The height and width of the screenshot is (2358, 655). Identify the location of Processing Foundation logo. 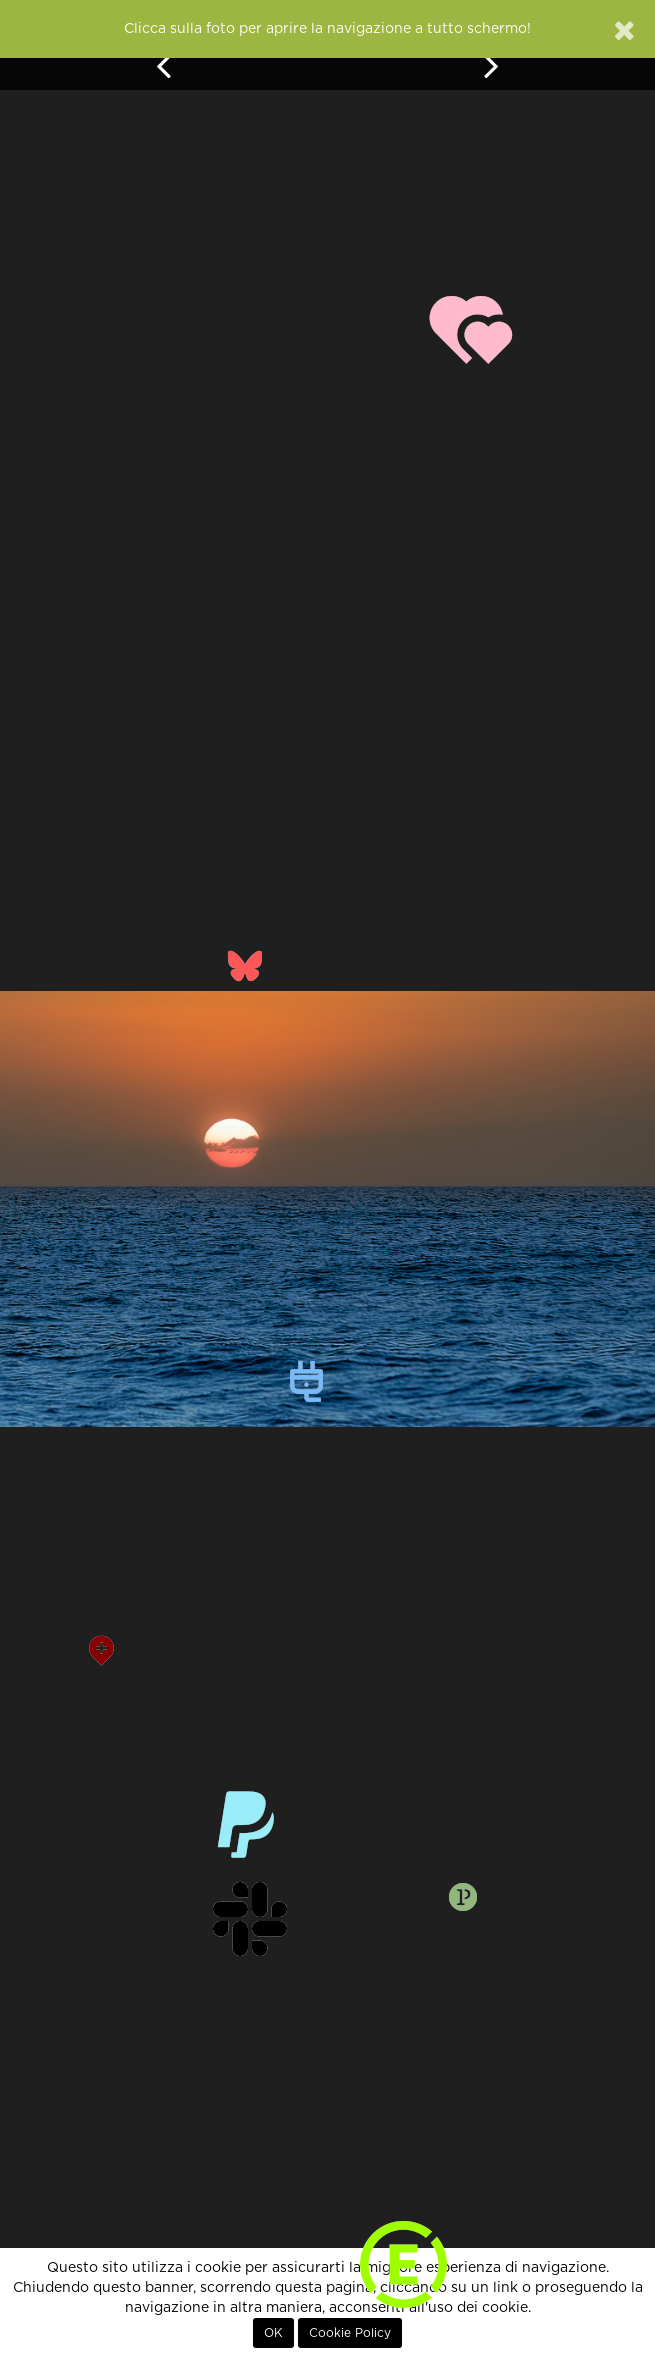
(463, 1897).